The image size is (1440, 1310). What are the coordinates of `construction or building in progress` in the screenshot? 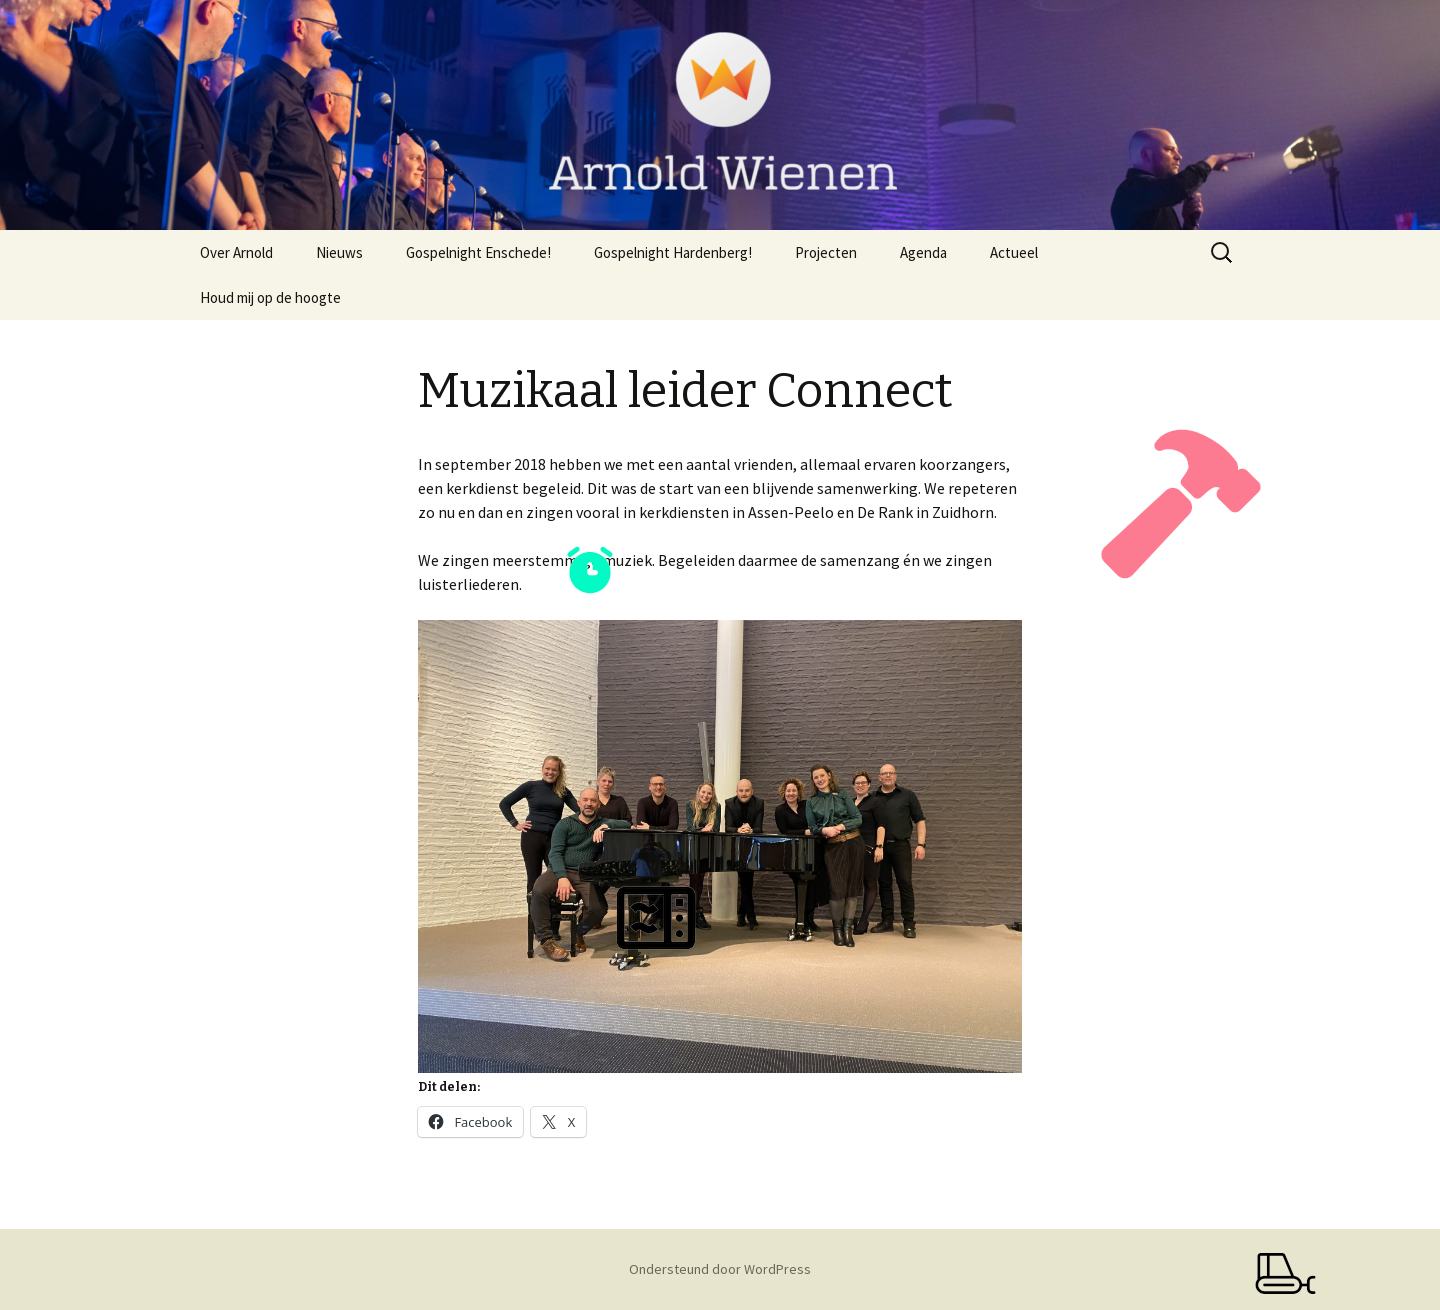 It's located at (1285, 1273).